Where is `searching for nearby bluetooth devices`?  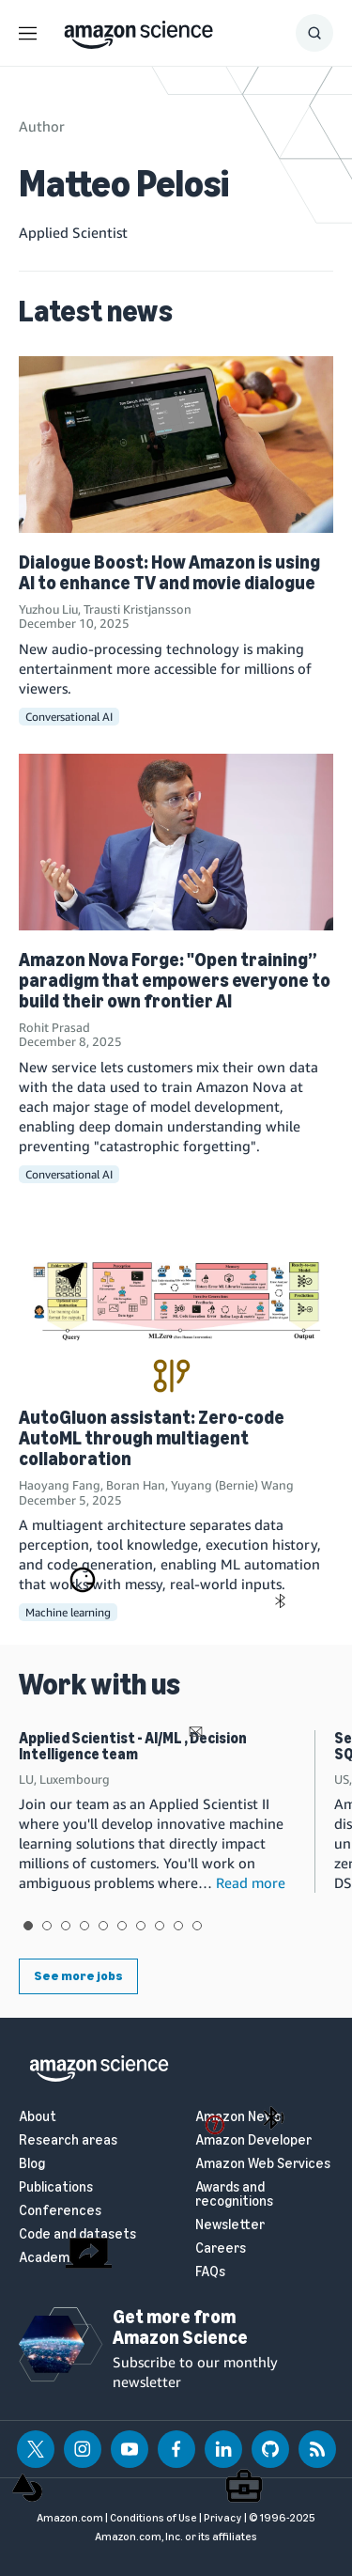
searching for nearby bluetooth devices is located at coordinates (273, 2117).